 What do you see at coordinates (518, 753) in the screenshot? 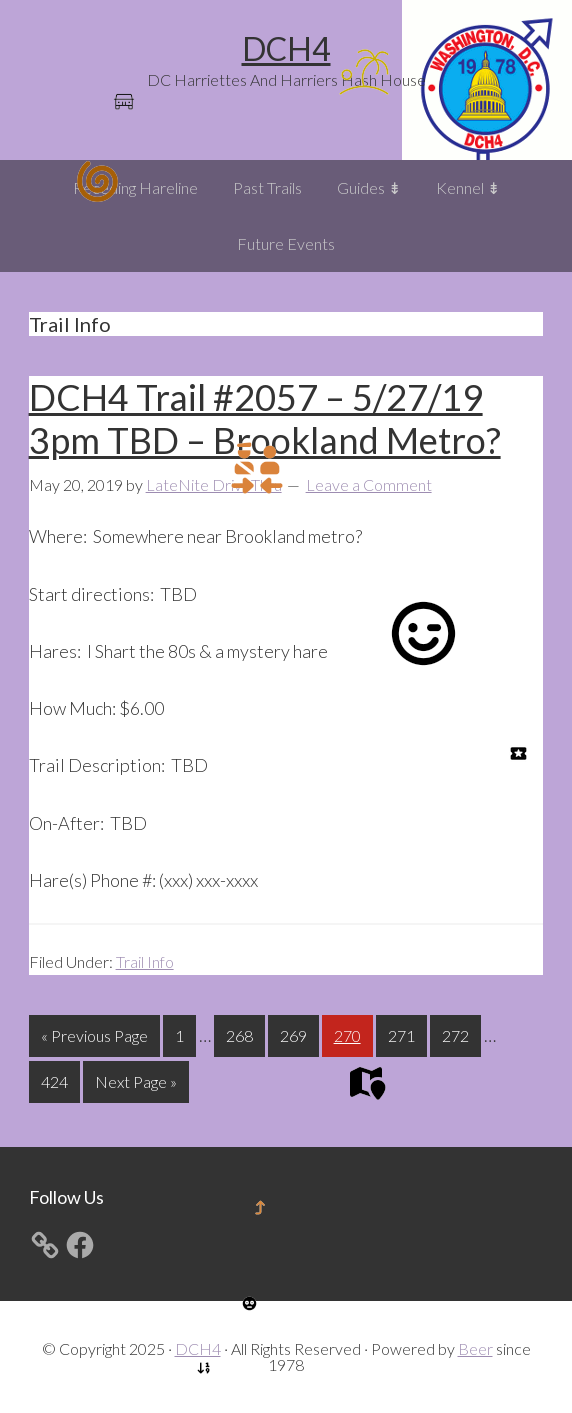
I see `browse local events and activities` at bounding box center [518, 753].